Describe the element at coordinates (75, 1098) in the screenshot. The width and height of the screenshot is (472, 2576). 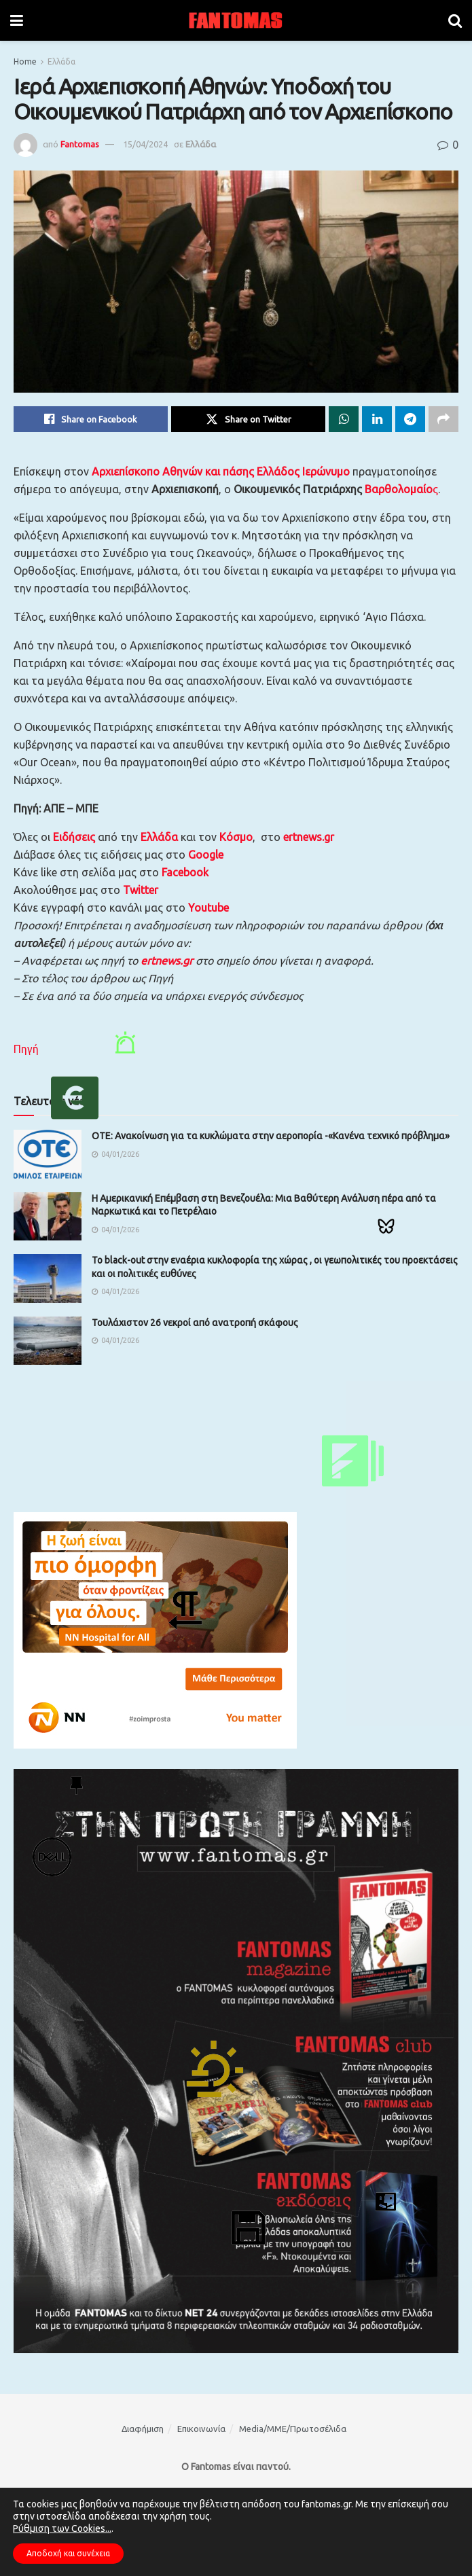
I see `indicates euro currency or payment option` at that location.